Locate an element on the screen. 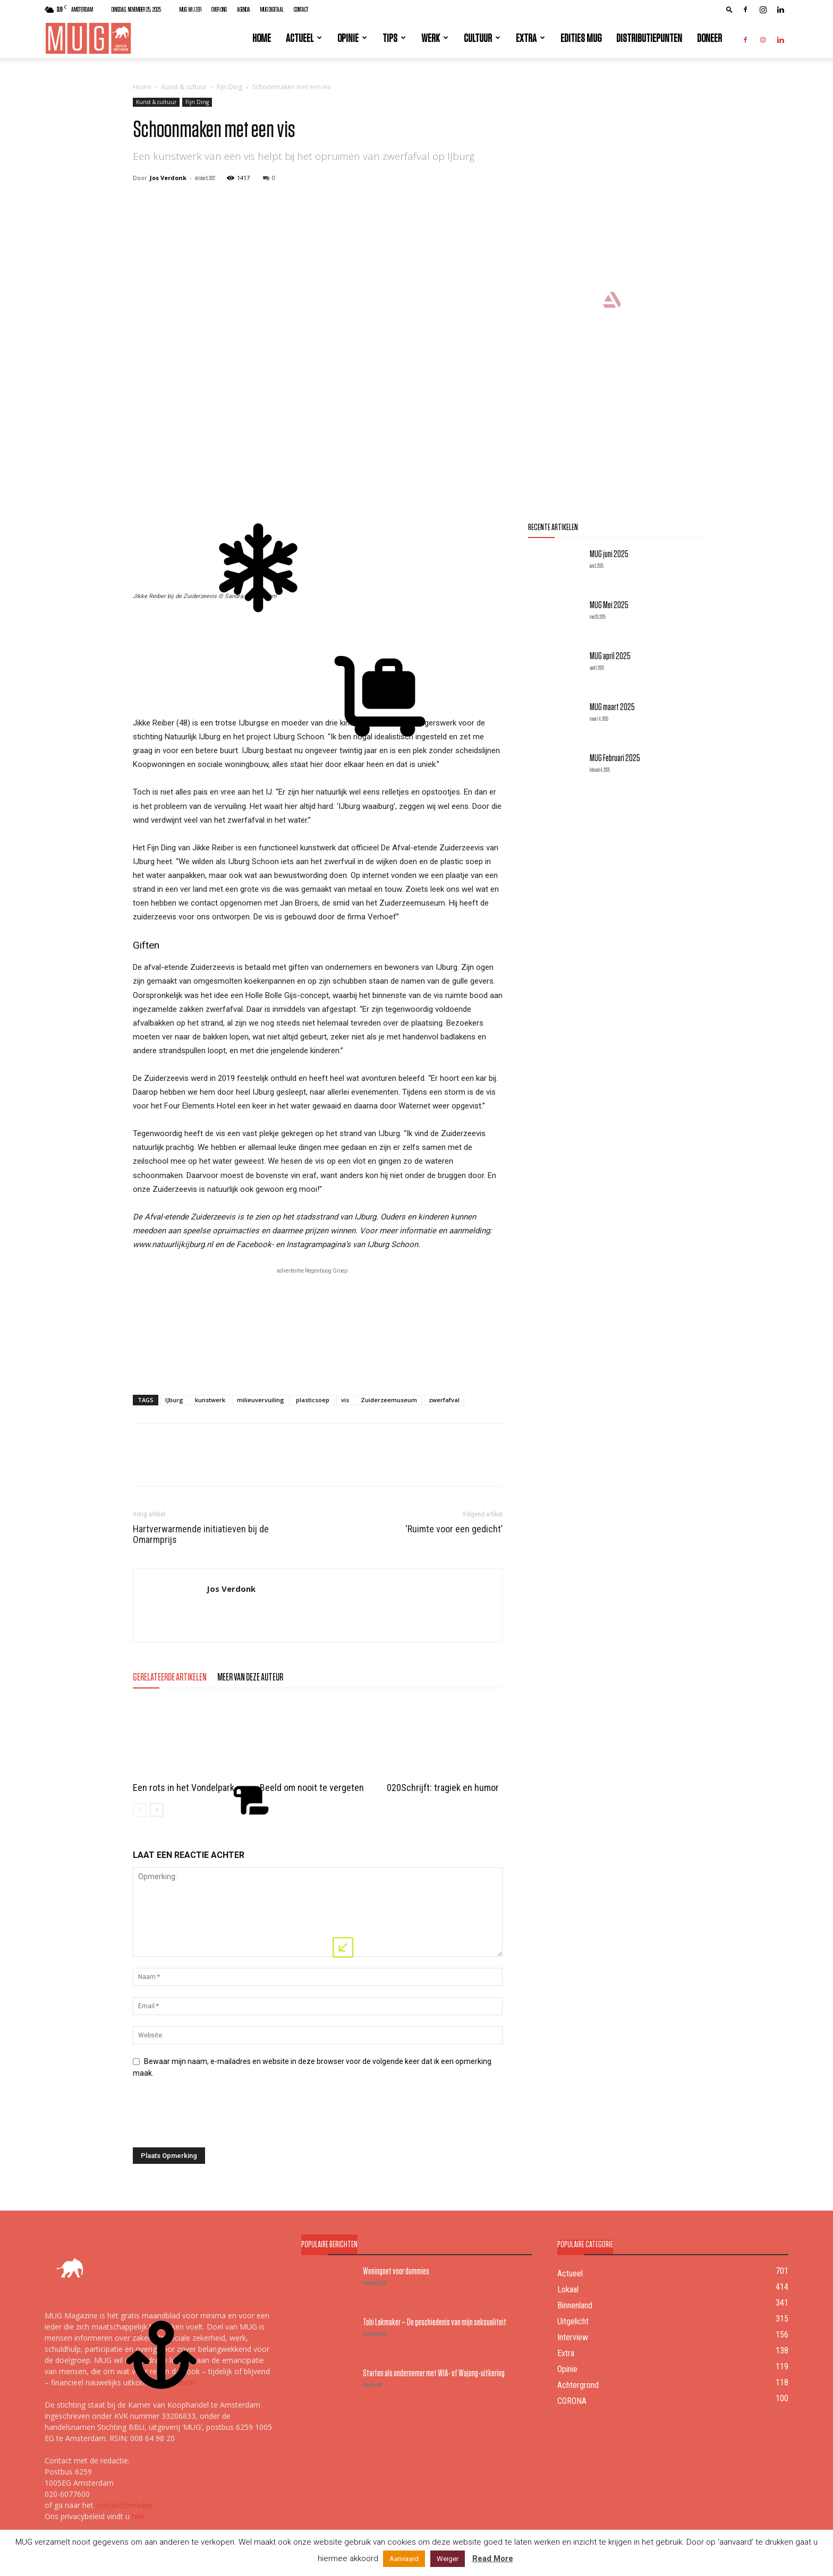  visit artstation profile or portfolio is located at coordinates (611, 300).